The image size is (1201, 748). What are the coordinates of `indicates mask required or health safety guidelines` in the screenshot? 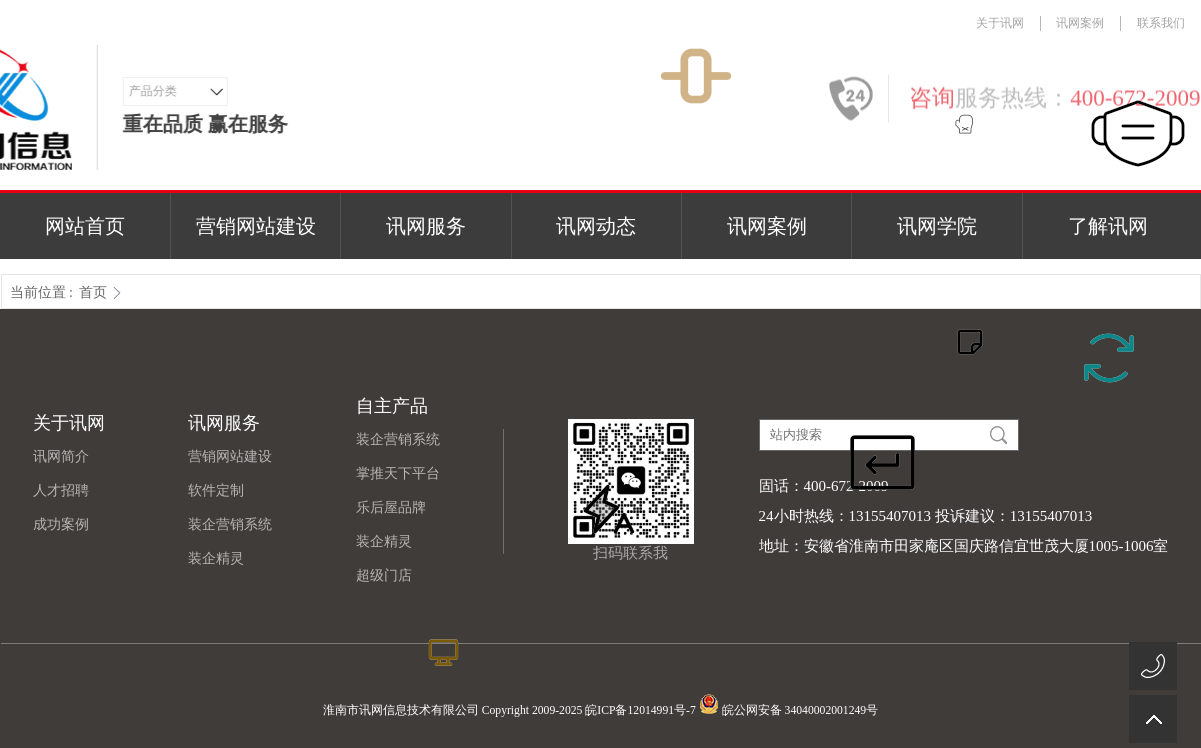 It's located at (1138, 135).